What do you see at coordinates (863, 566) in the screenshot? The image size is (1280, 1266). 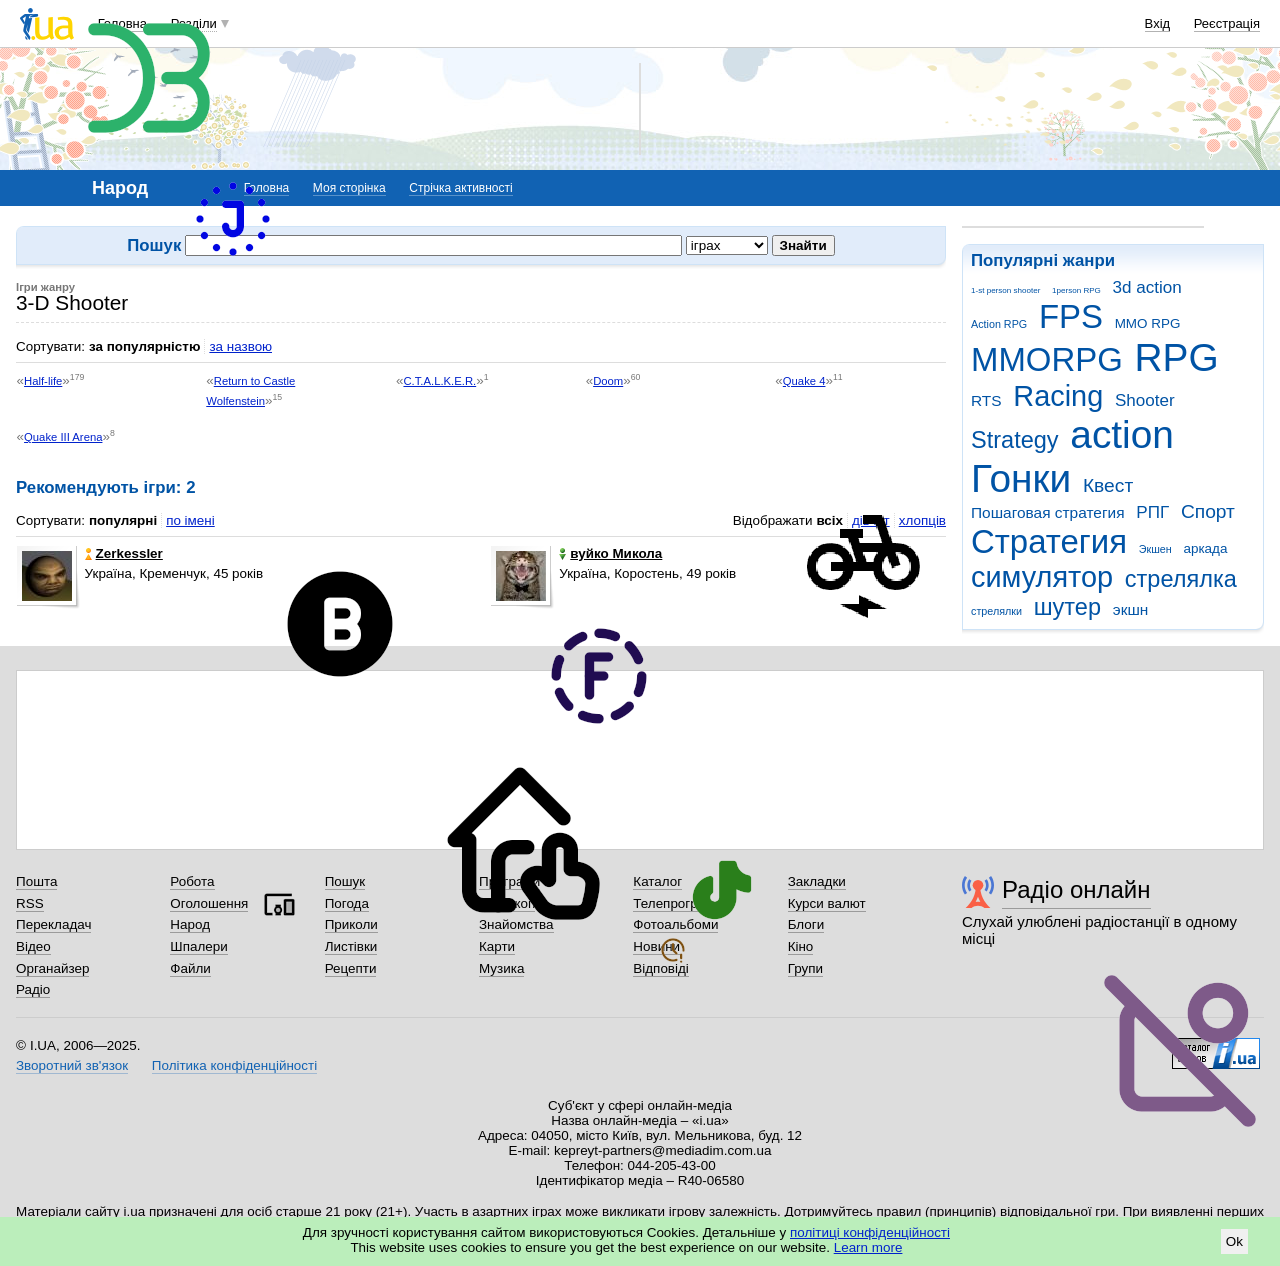 I see `find nearby electric bike rentals` at bounding box center [863, 566].